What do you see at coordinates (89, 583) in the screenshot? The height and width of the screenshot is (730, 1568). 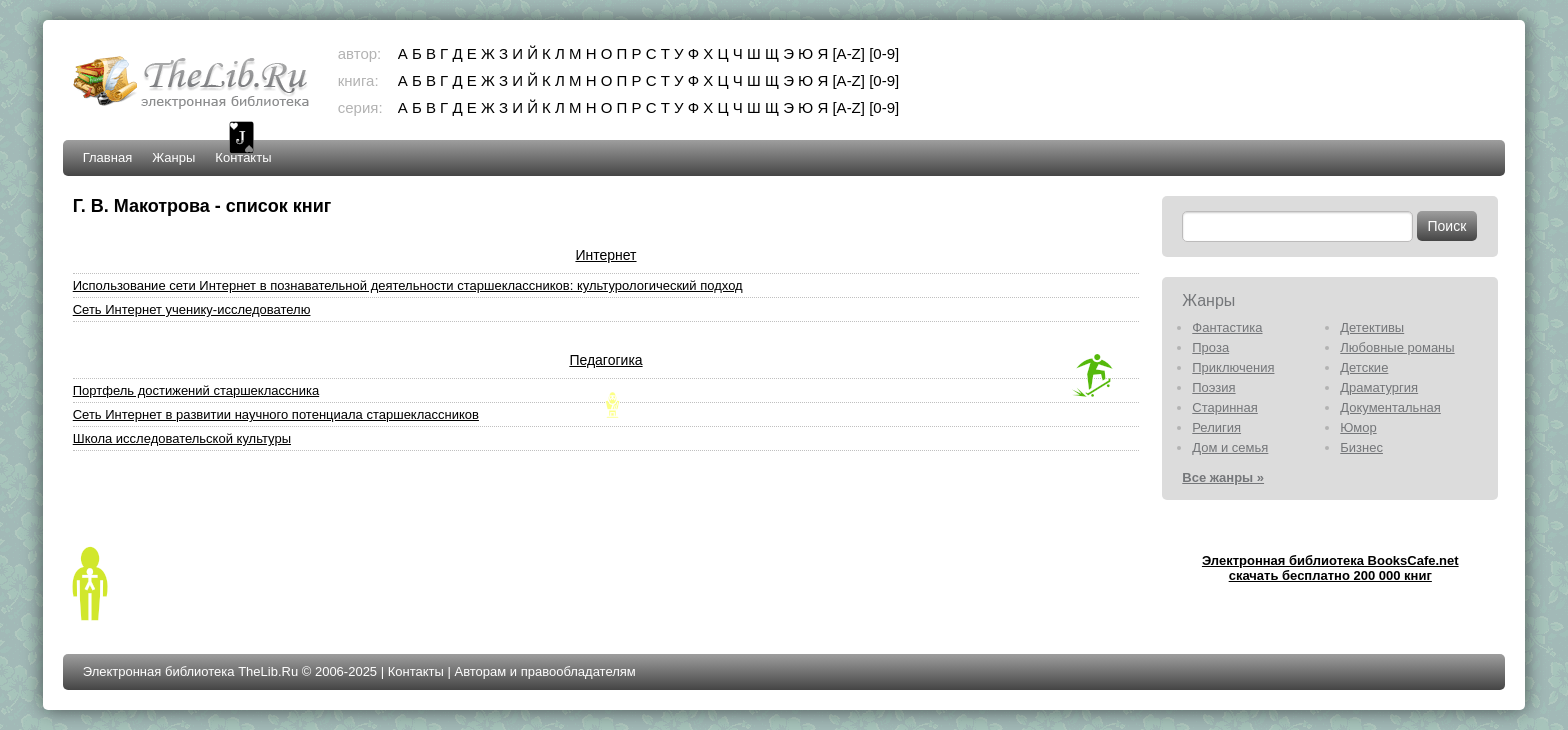 I see `access meditation or mindfulness features` at bounding box center [89, 583].